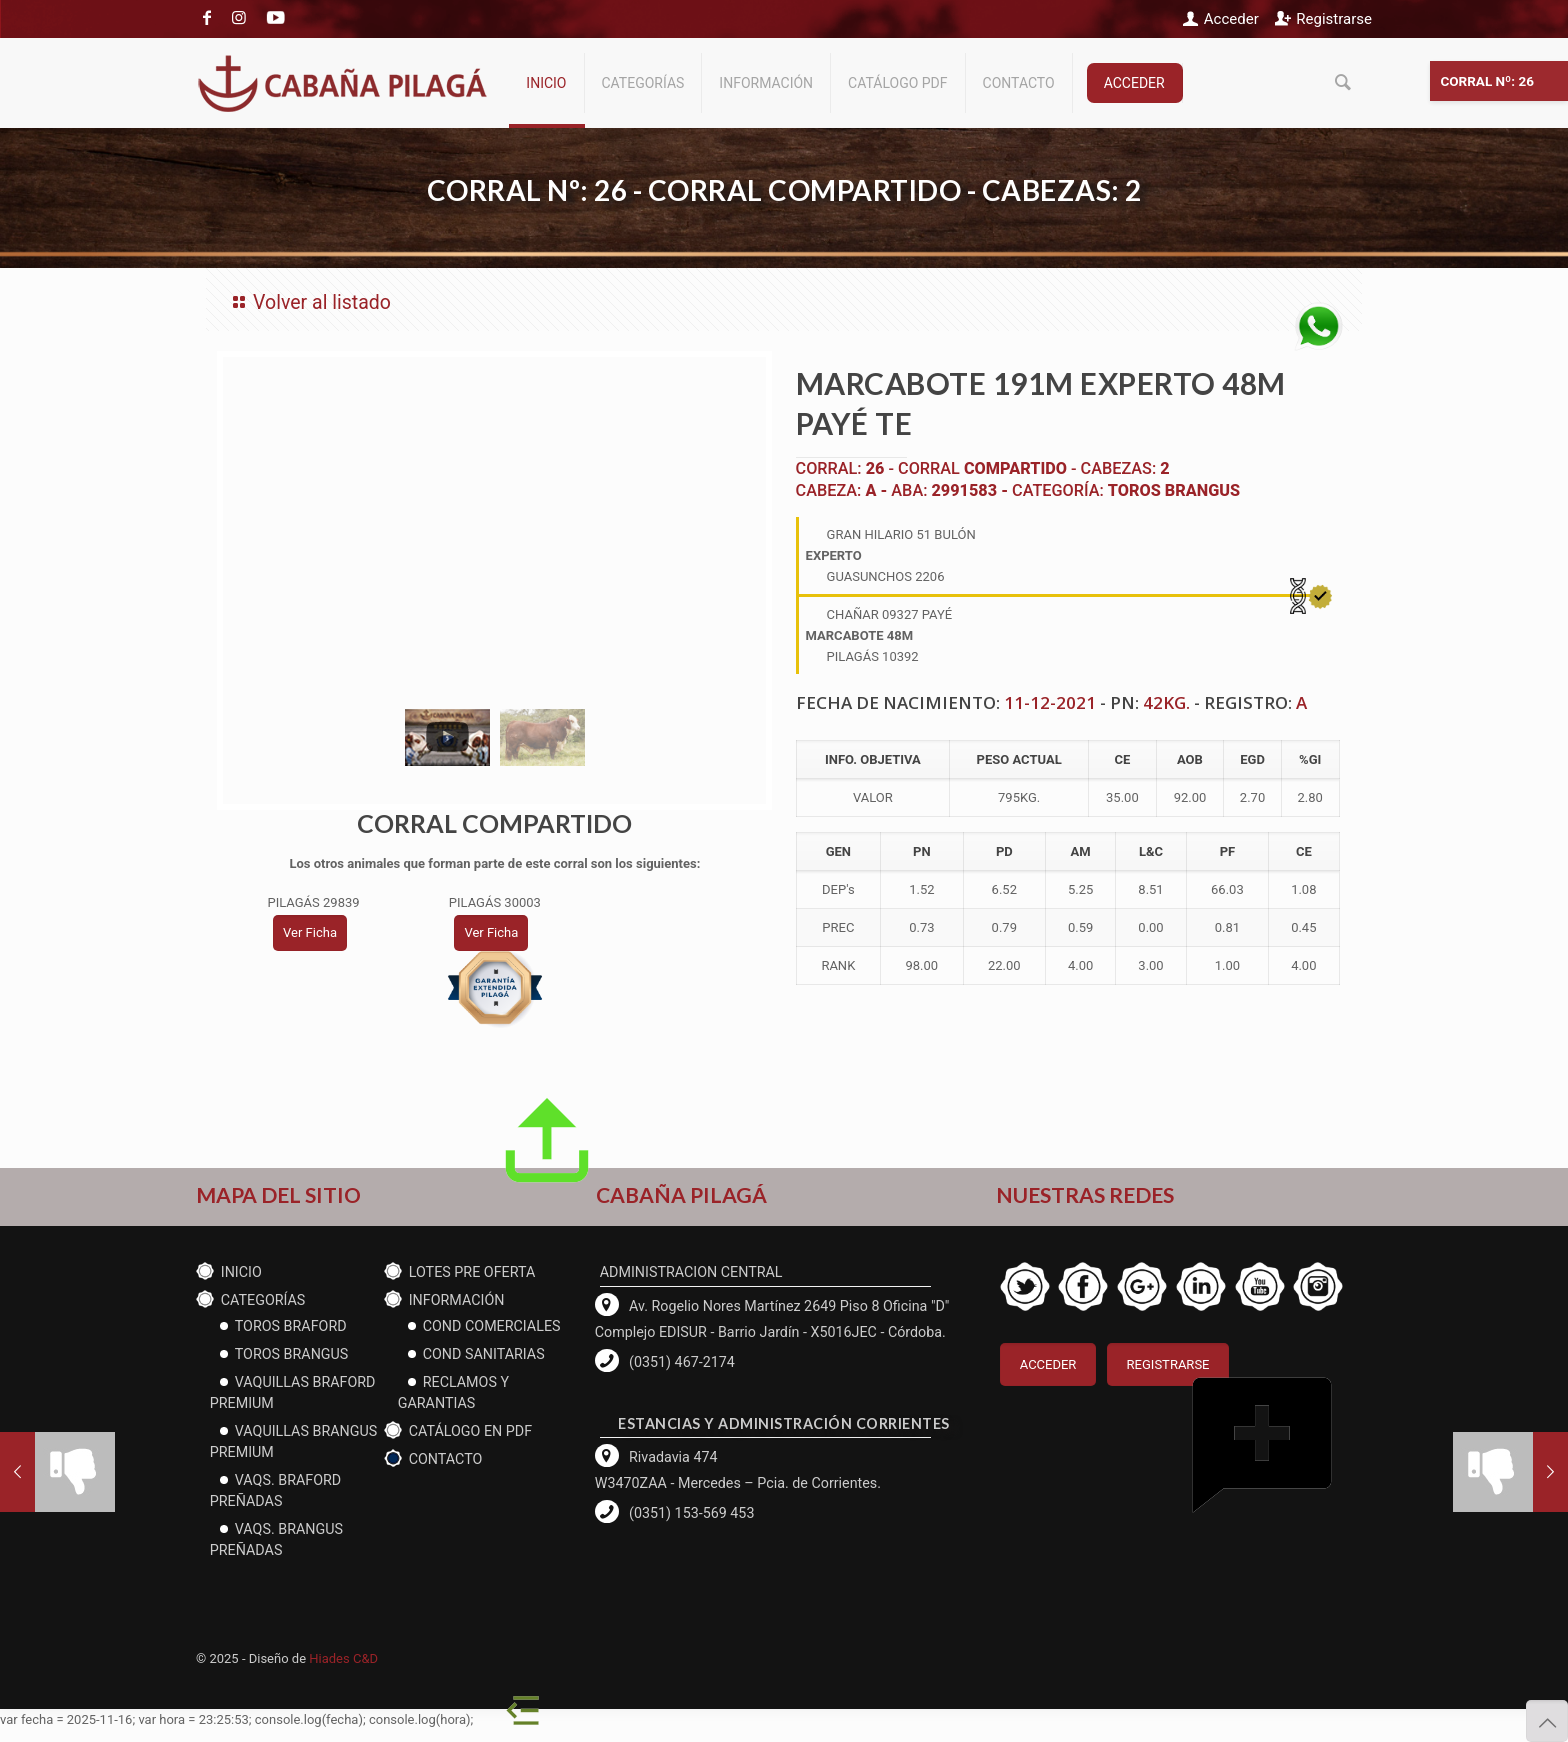 Image resolution: width=1568 pixels, height=1742 pixels. What do you see at coordinates (522, 1710) in the screenshot?
I see `collapse the sidebar menu` at bounding box center [522, 1710].